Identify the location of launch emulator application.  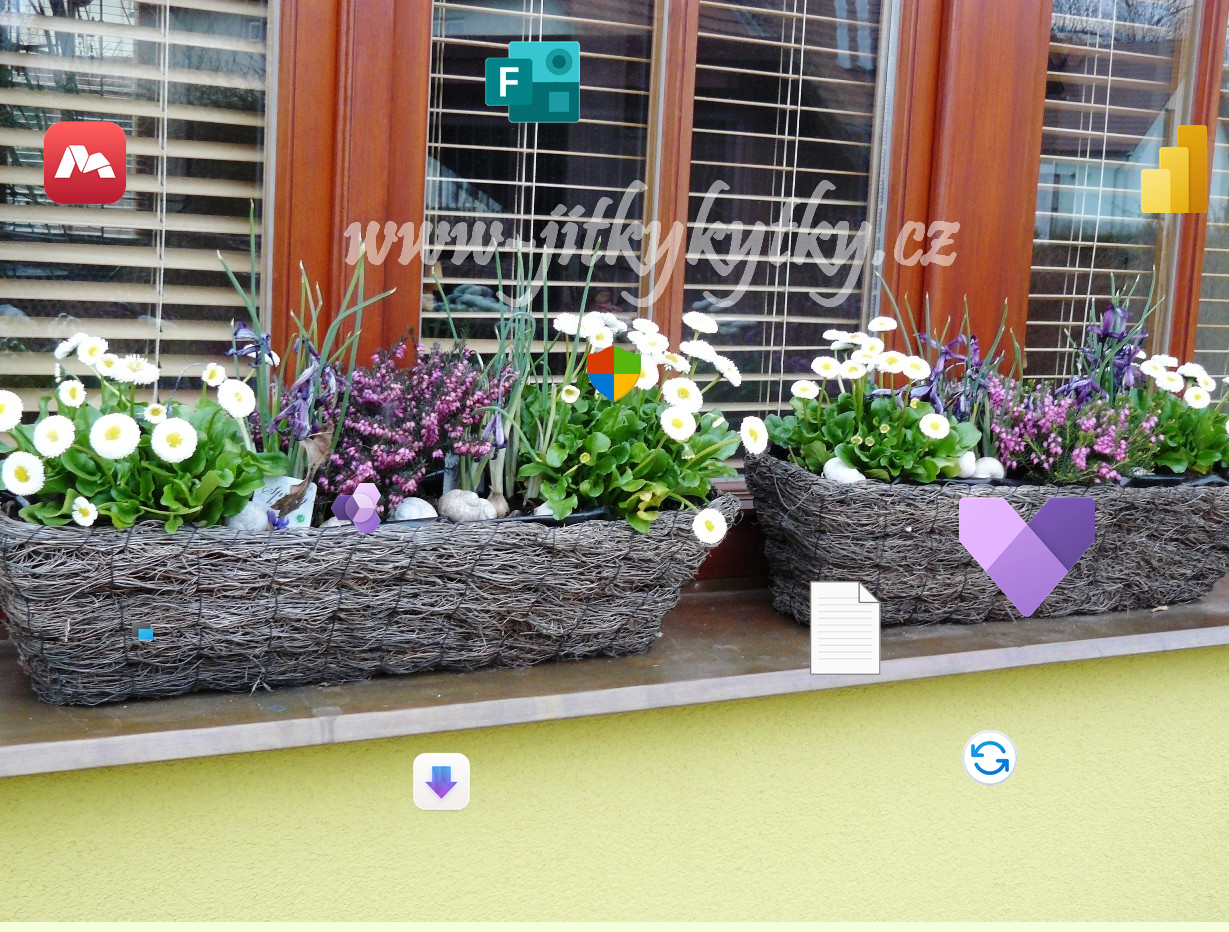
(142, 631).